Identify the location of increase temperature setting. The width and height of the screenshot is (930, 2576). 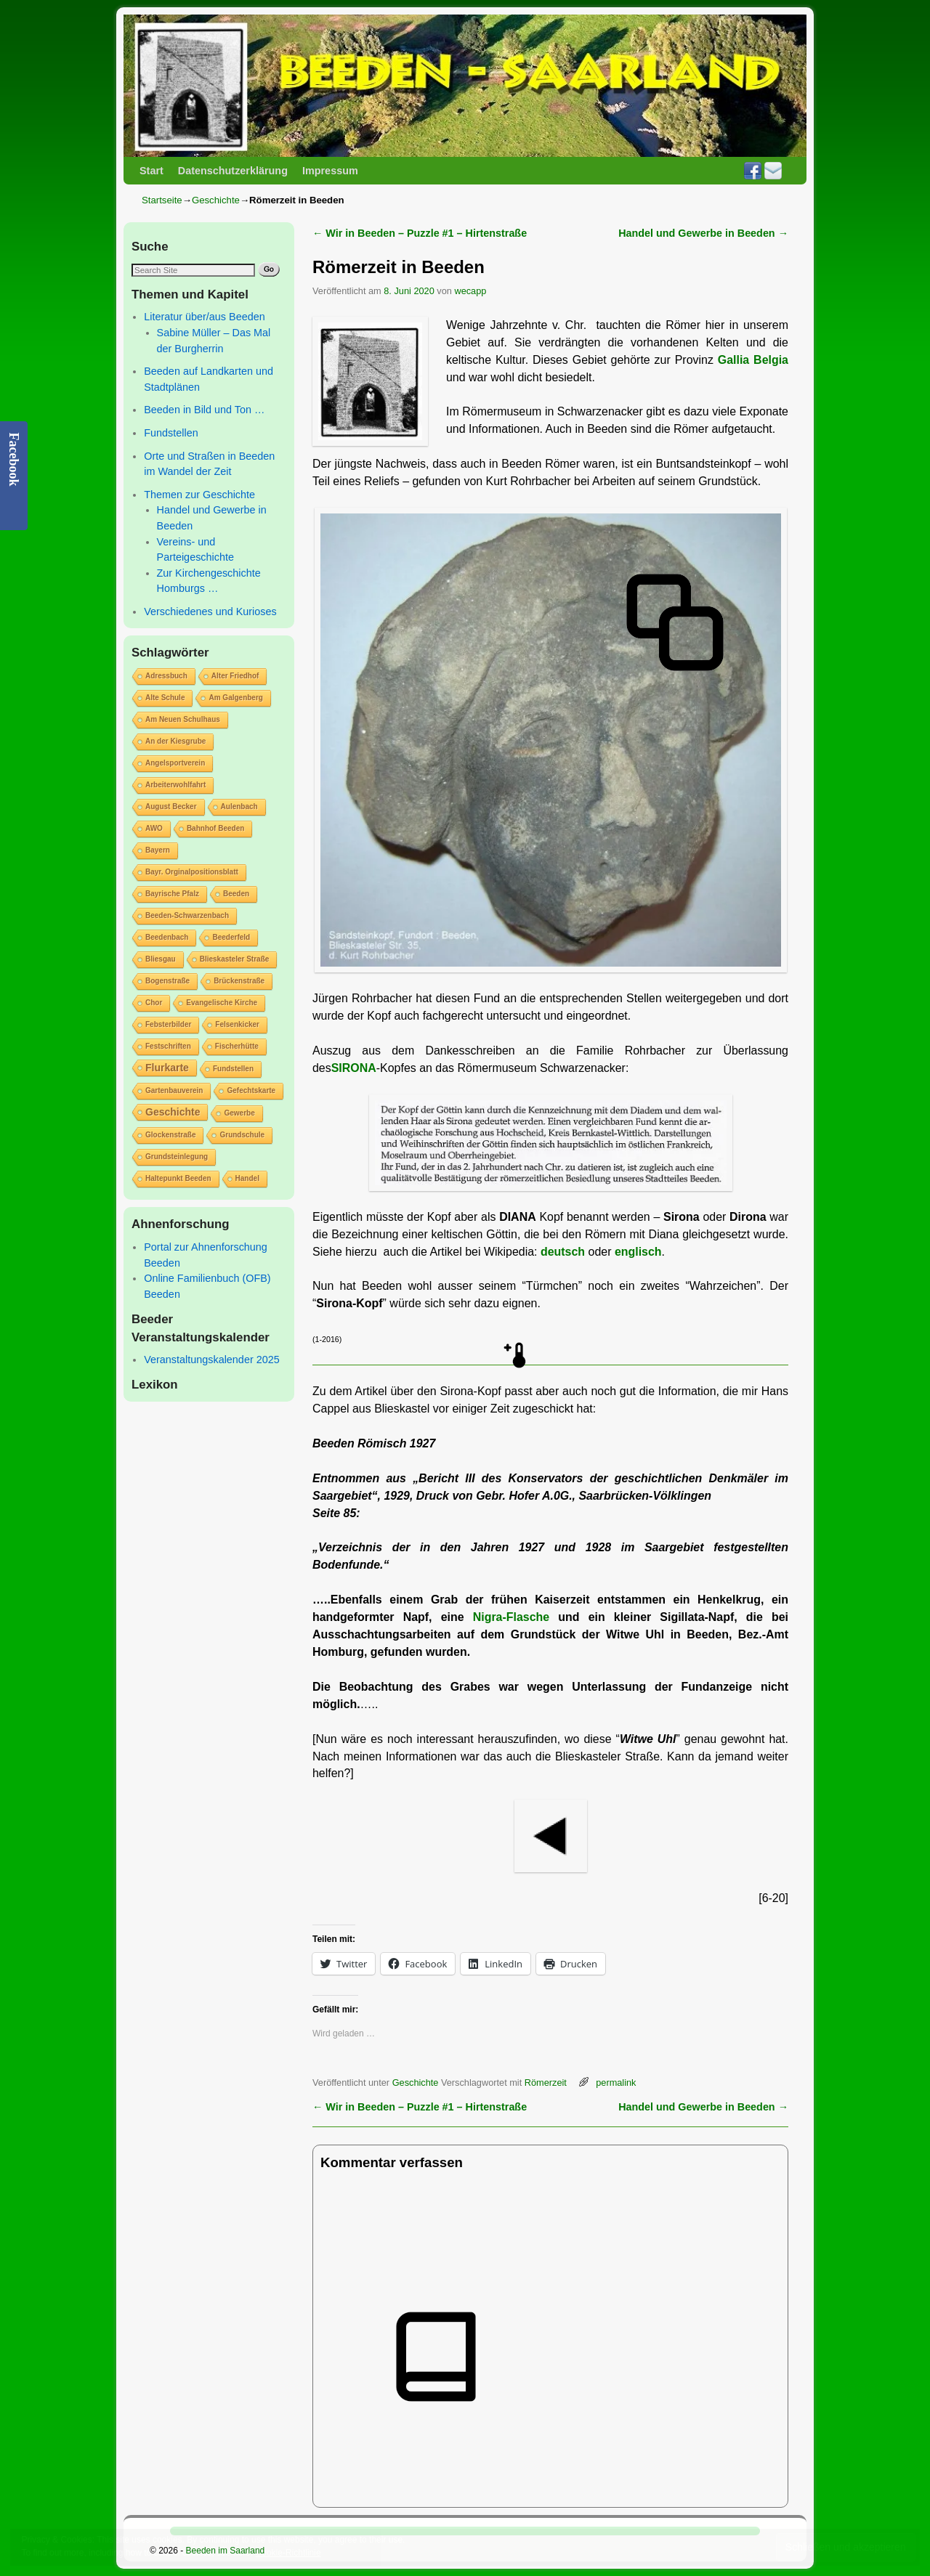
(517, 1355).